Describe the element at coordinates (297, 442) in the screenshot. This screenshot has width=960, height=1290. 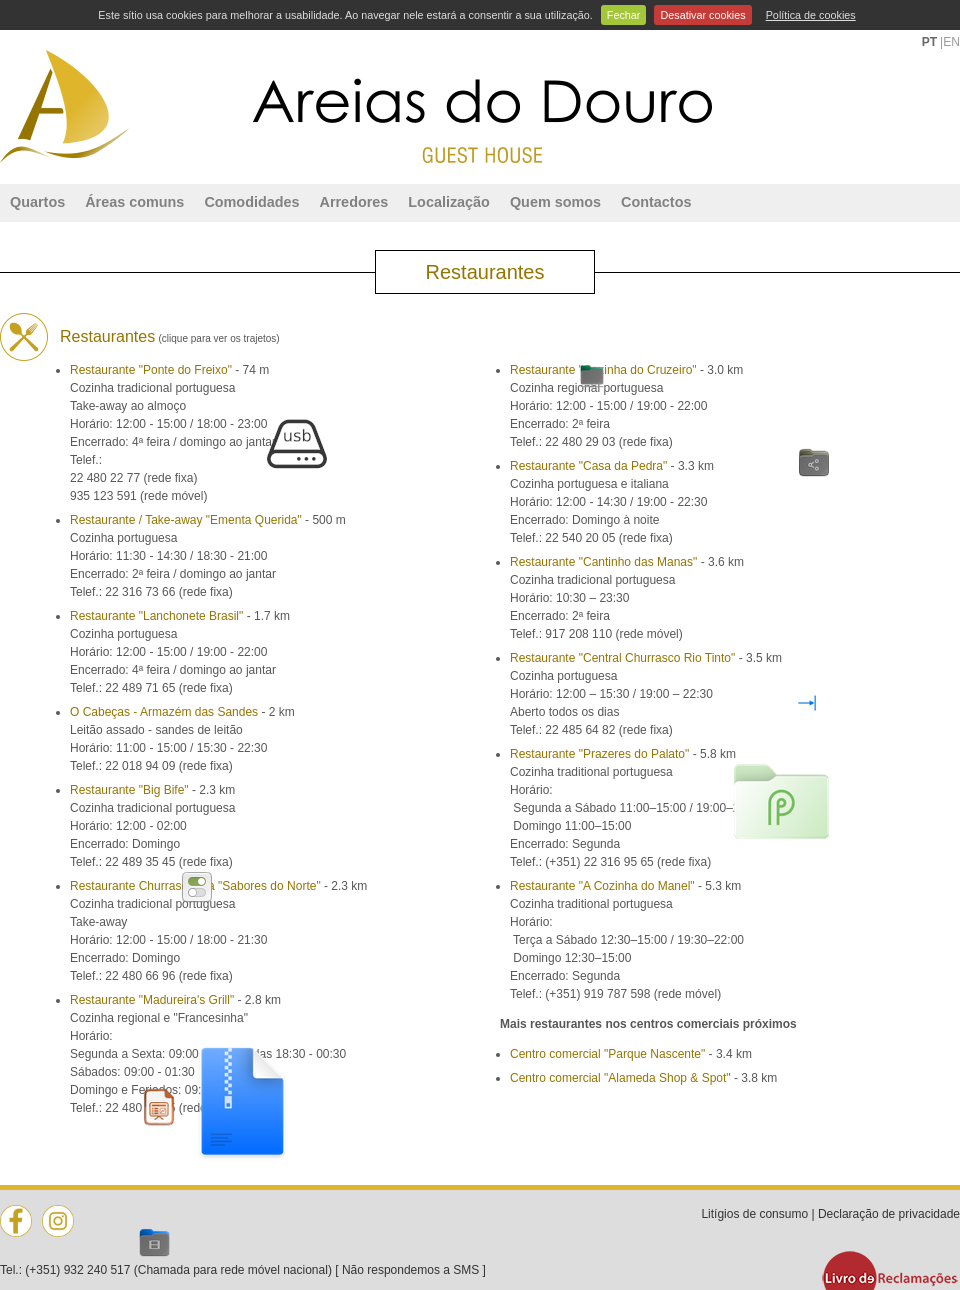
I see `external usb hard drive connected` at that location.